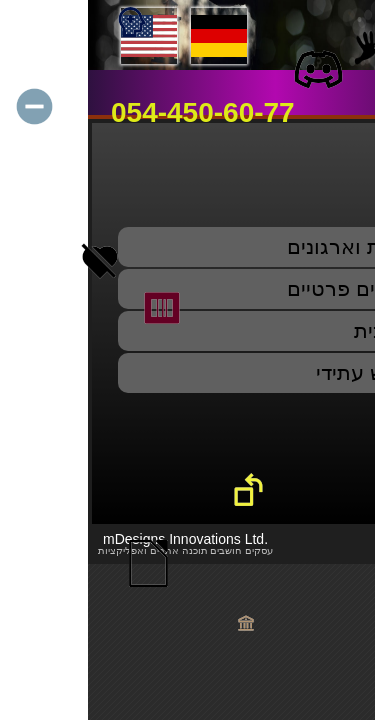  What do you see at coordinates (34, 106) in the screenshot?
I see `indicates a blocked or restricted action` at bounding box center [34, 106].